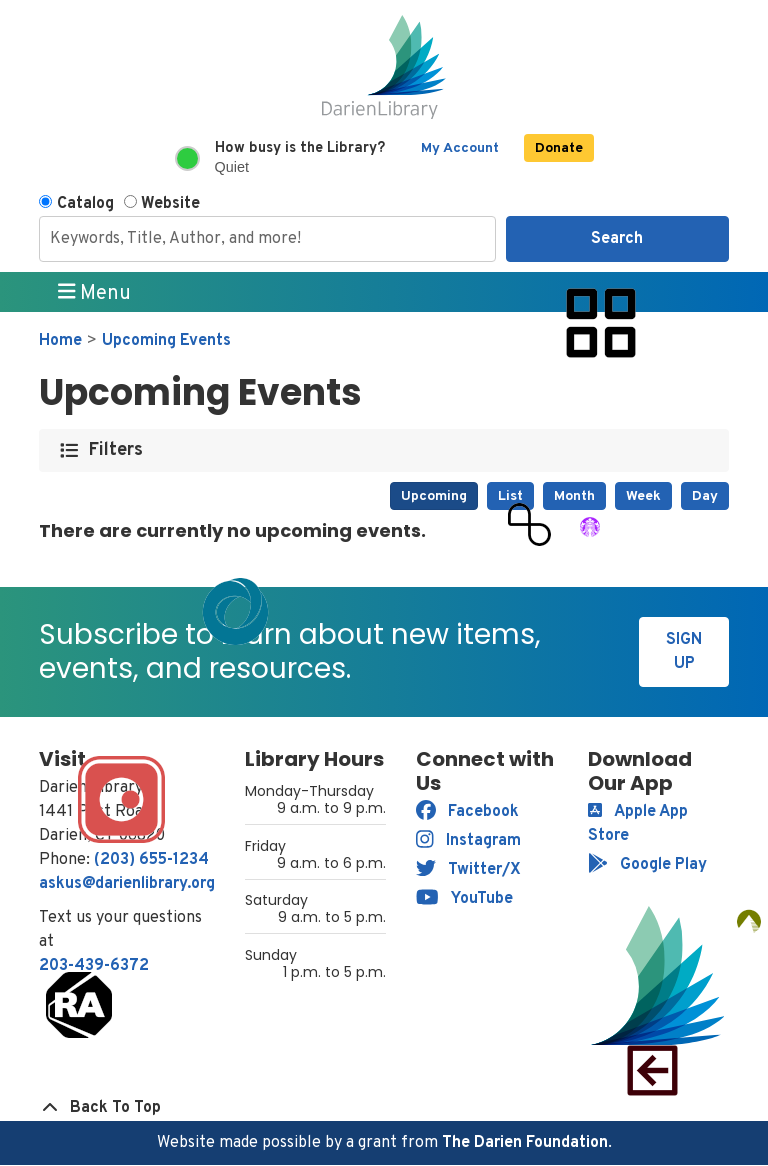  What do you see at coordinates (590, 527) in the screenshot?
I see `open the Starbucks app` at bounding box center [590, 527].